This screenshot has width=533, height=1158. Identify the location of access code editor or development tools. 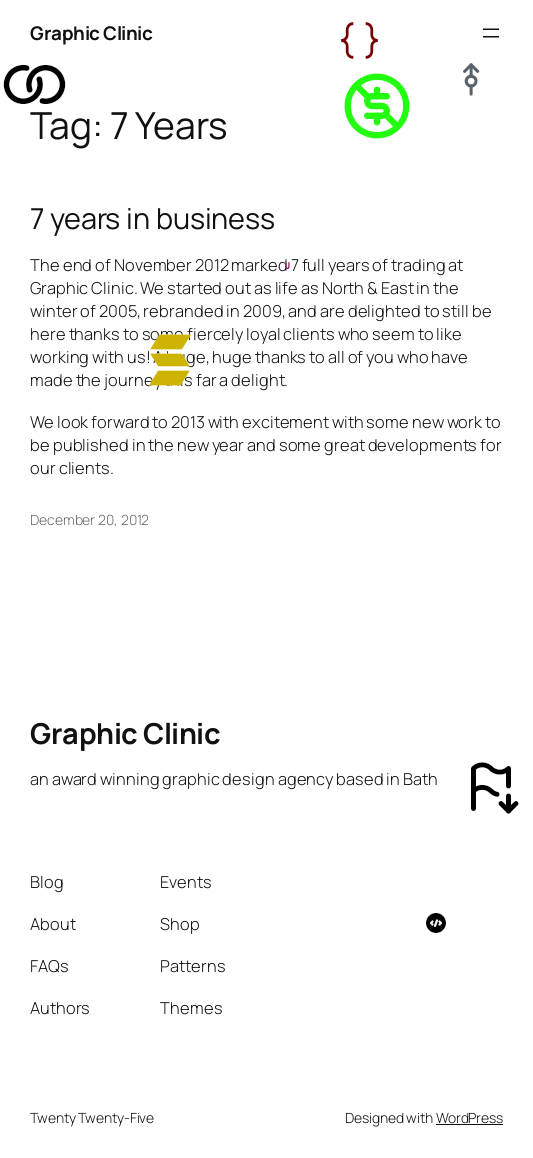
(436, 923).